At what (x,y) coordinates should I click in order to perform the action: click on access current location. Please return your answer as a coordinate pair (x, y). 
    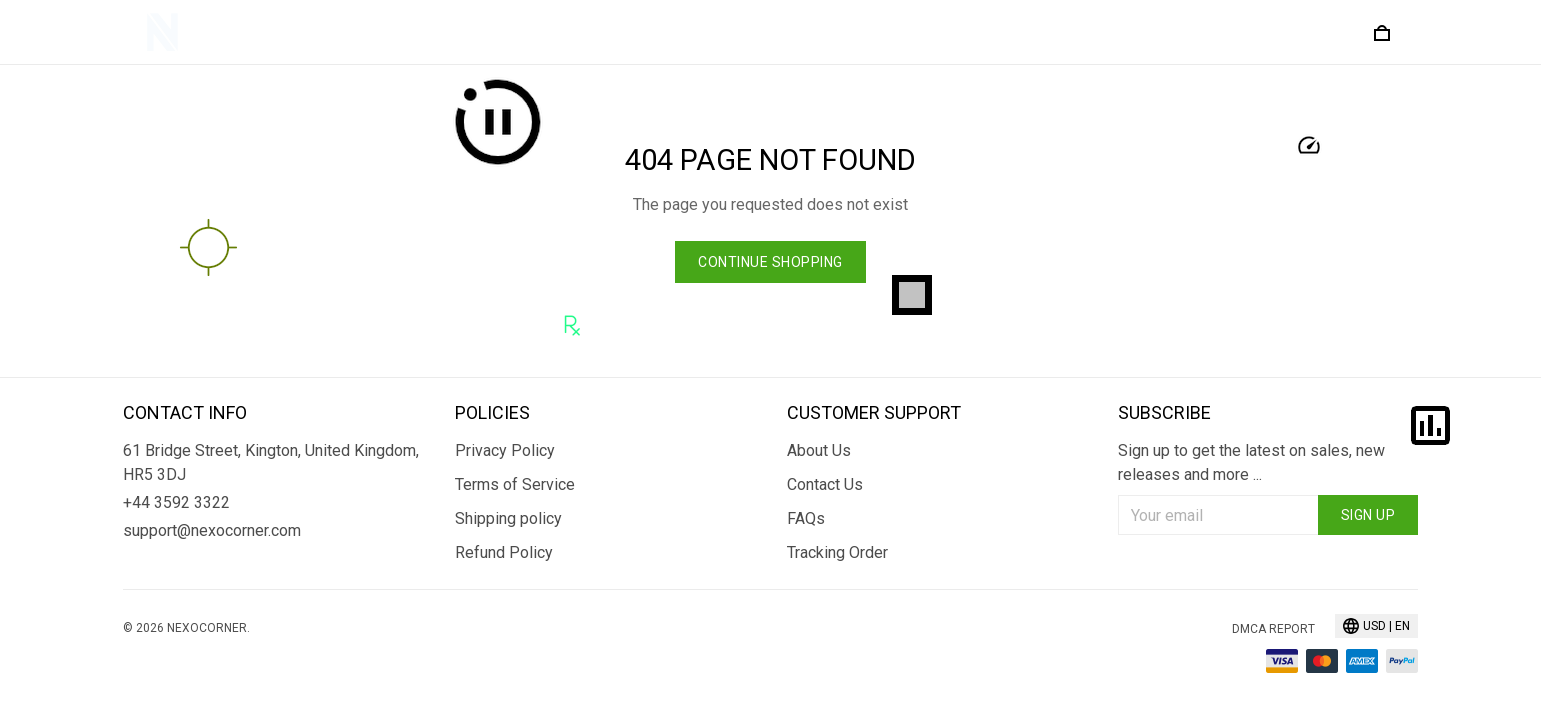
    Looking at the image, I should click on (208, 247).